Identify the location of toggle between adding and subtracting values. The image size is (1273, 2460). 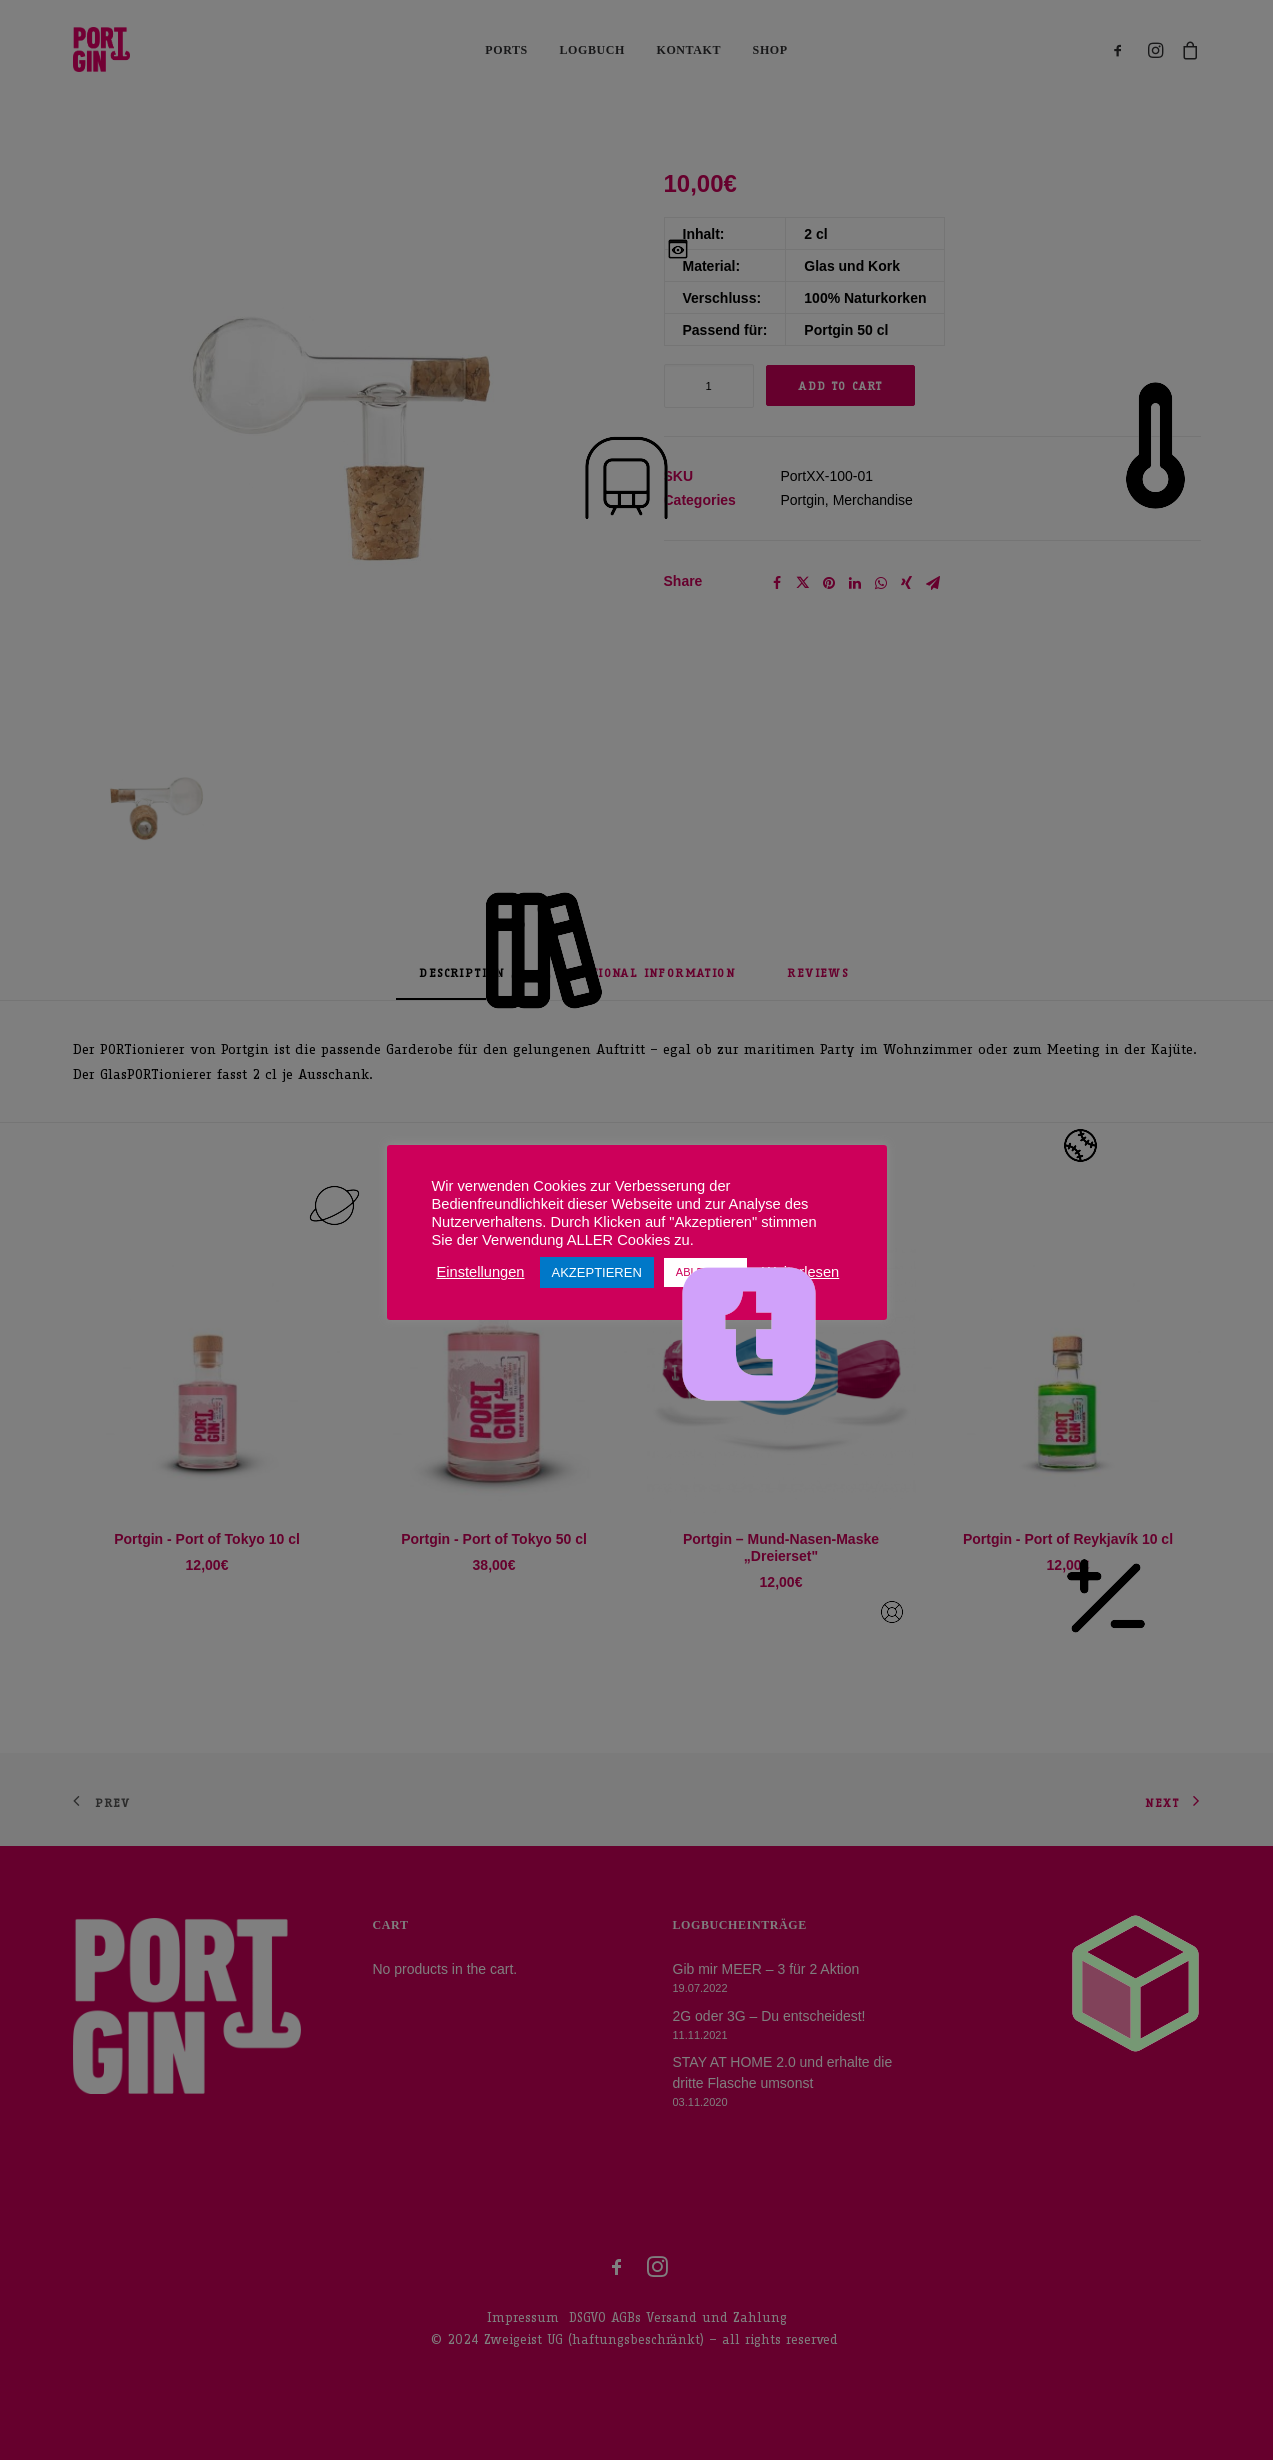
(1106, 1598).